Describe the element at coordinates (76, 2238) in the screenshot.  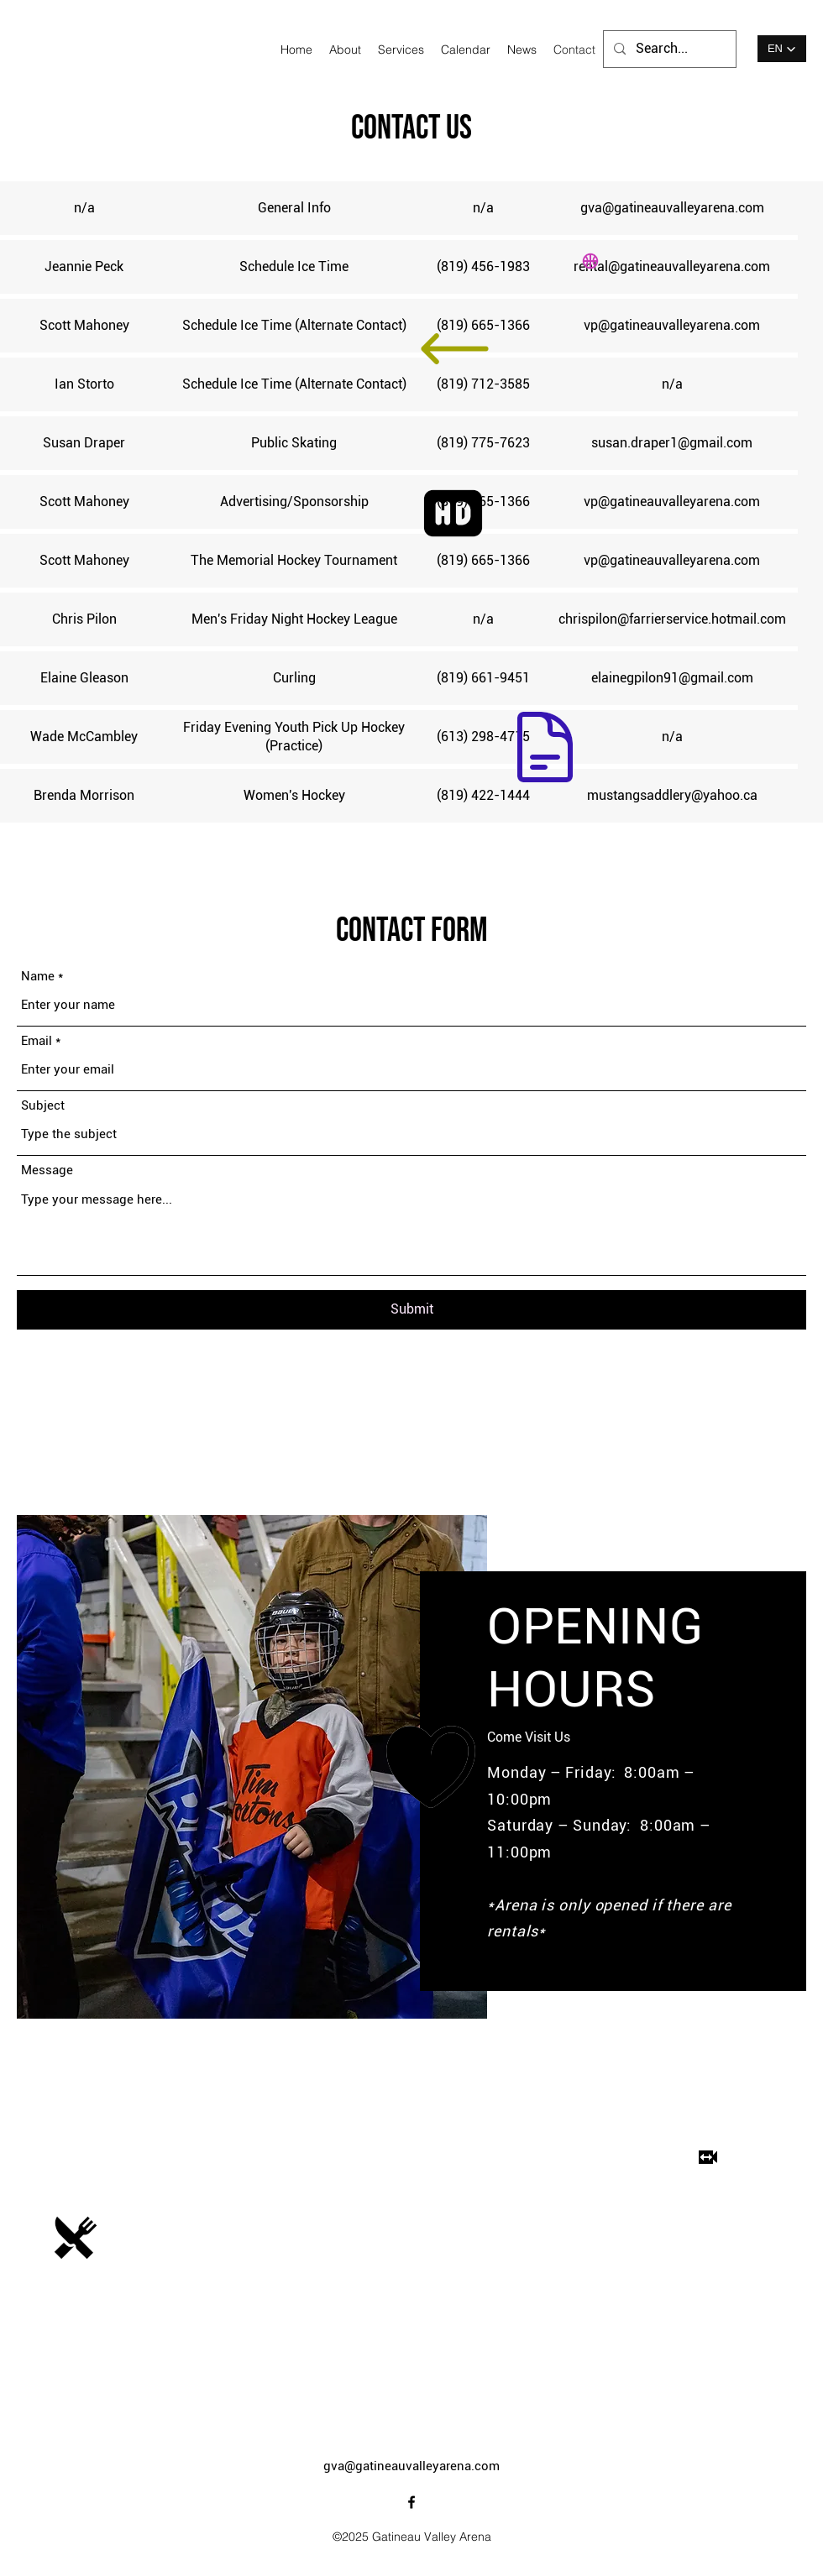
I see `find nearby restaurants or dining options` at that location.